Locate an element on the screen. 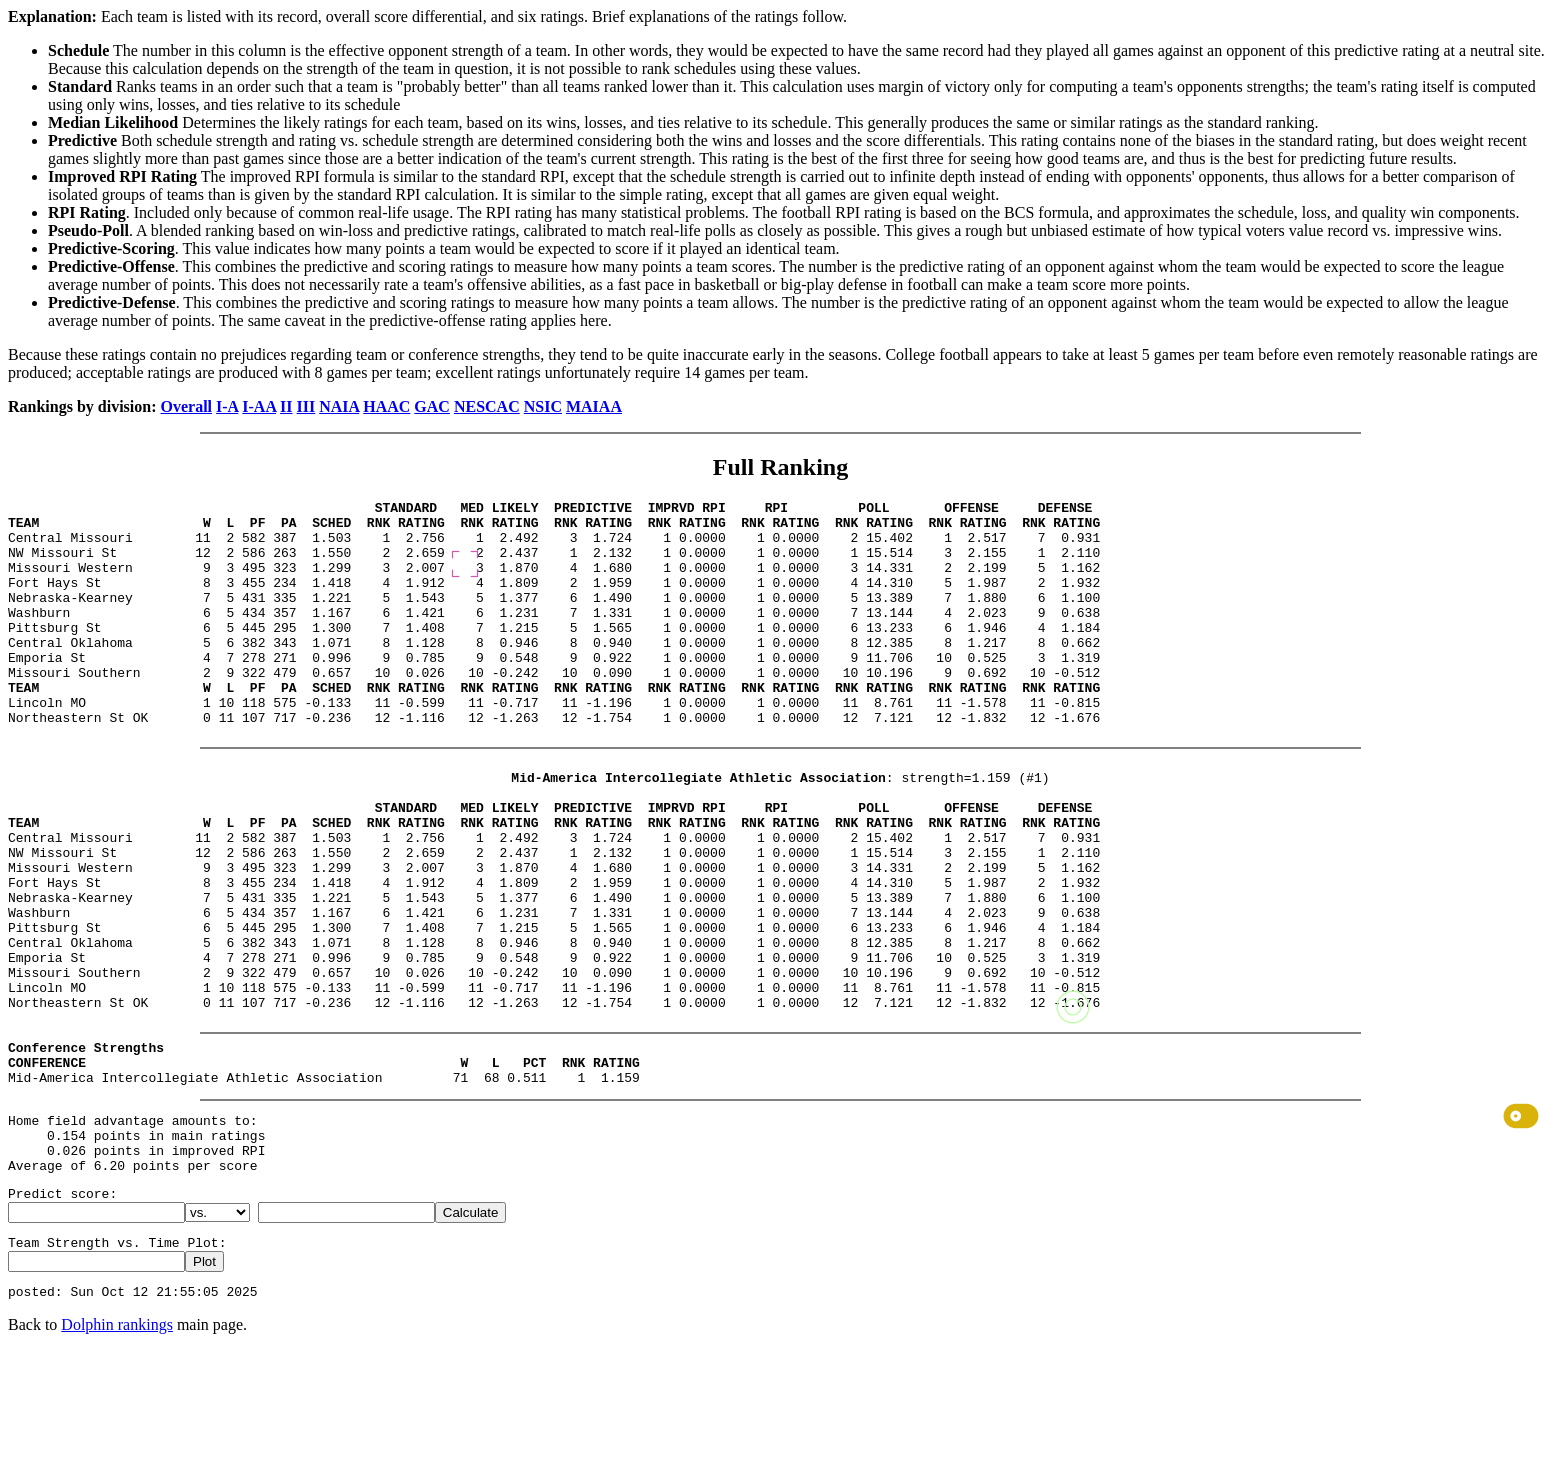 The image size is (1561, 1482). expand to fullscreen mode is located at coordinates (465, 564).